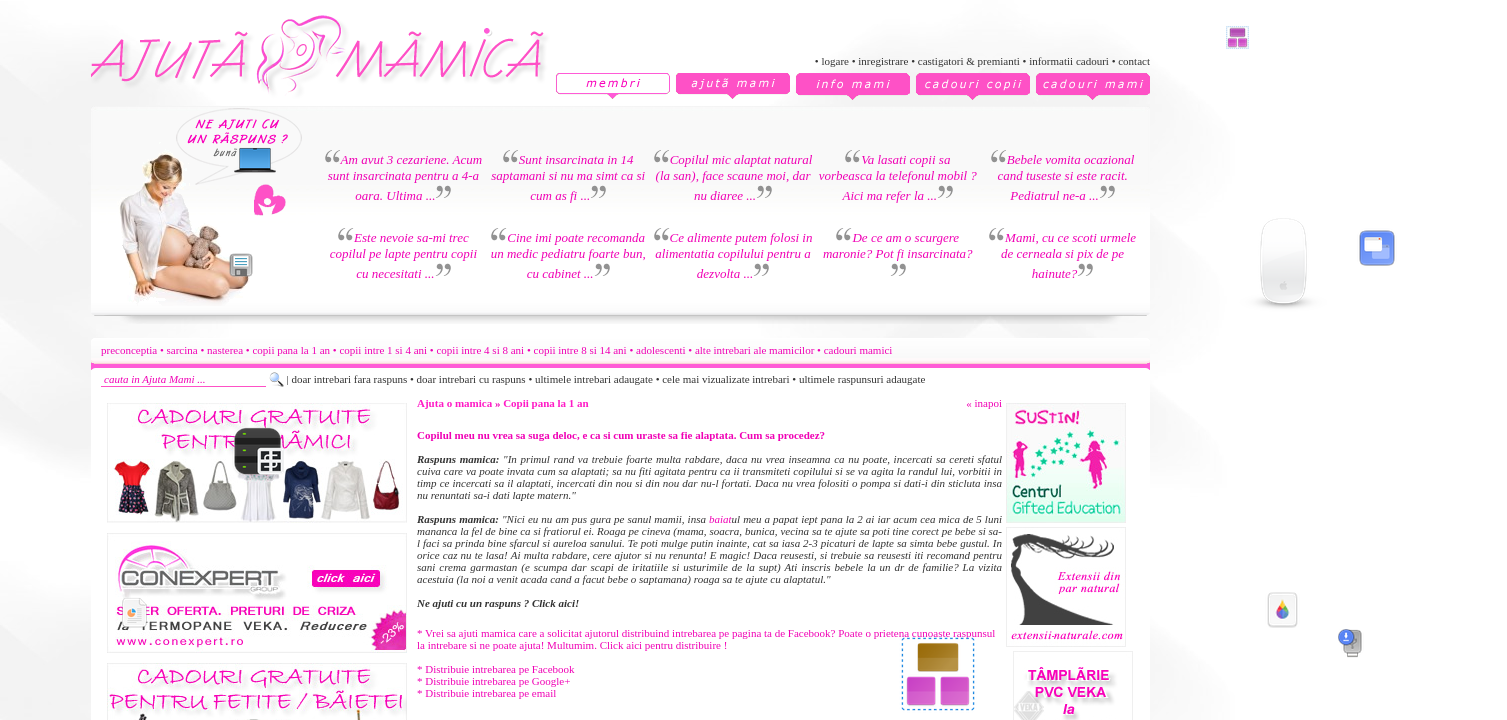  What do you see at coordinates (241, 265) in the screenshot?
I see `save file to disk` at bounding box center [241, 265].